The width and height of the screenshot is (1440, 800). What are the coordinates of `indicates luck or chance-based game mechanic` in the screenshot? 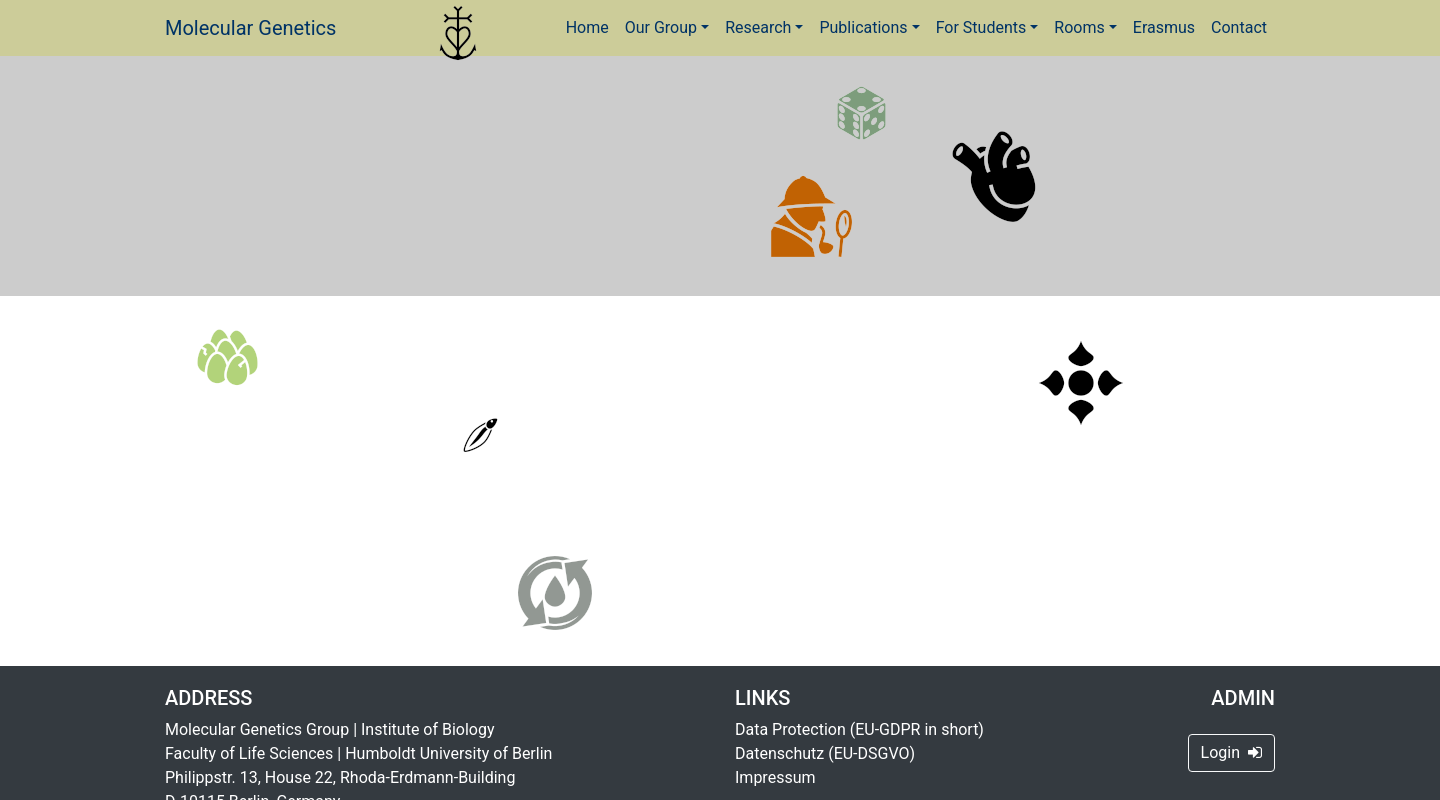 It's located at (1081, 383).